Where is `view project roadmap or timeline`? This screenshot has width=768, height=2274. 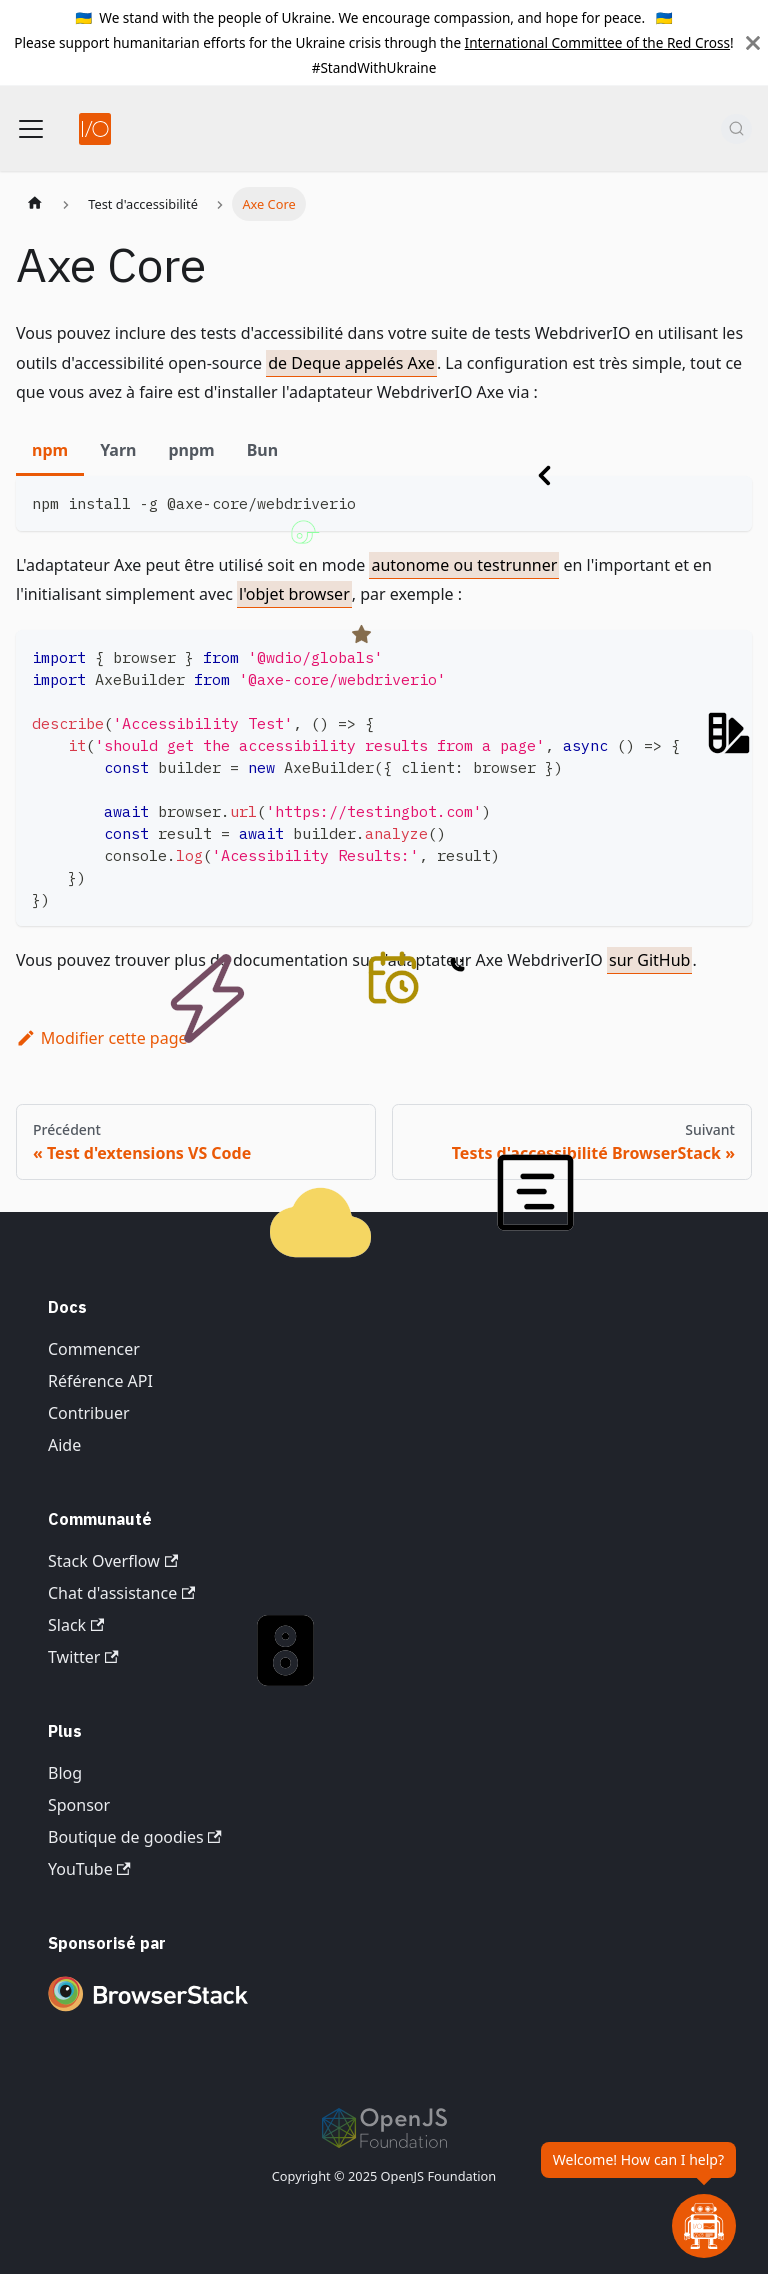
view project roadmap or timeline is located at coordinates (535, 1192).